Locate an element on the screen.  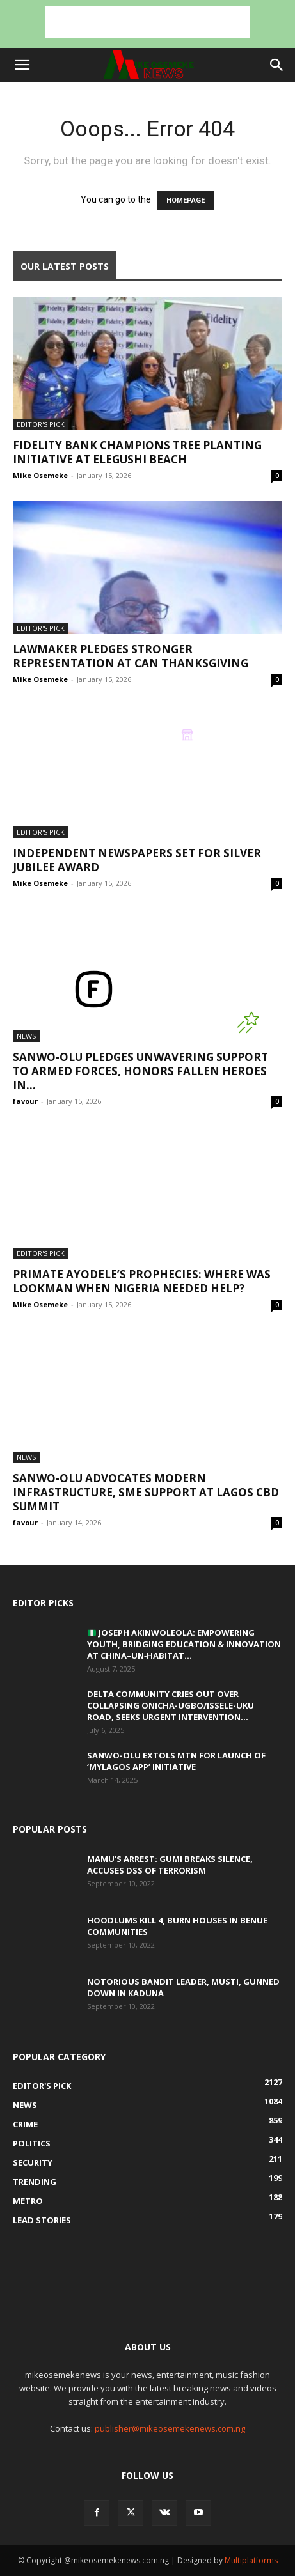
browse or open the store is located at coordinates (187, 734).